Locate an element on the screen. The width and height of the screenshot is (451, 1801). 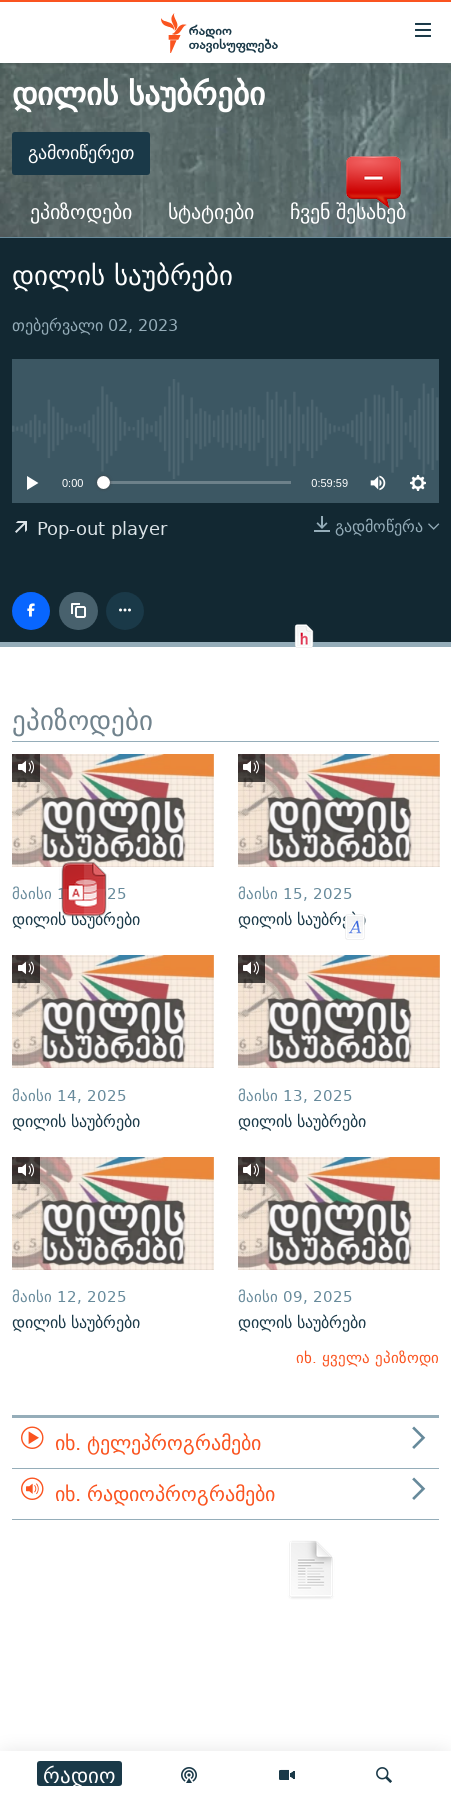
user status: busy or do not disturb is located at coordinates (374, 182).